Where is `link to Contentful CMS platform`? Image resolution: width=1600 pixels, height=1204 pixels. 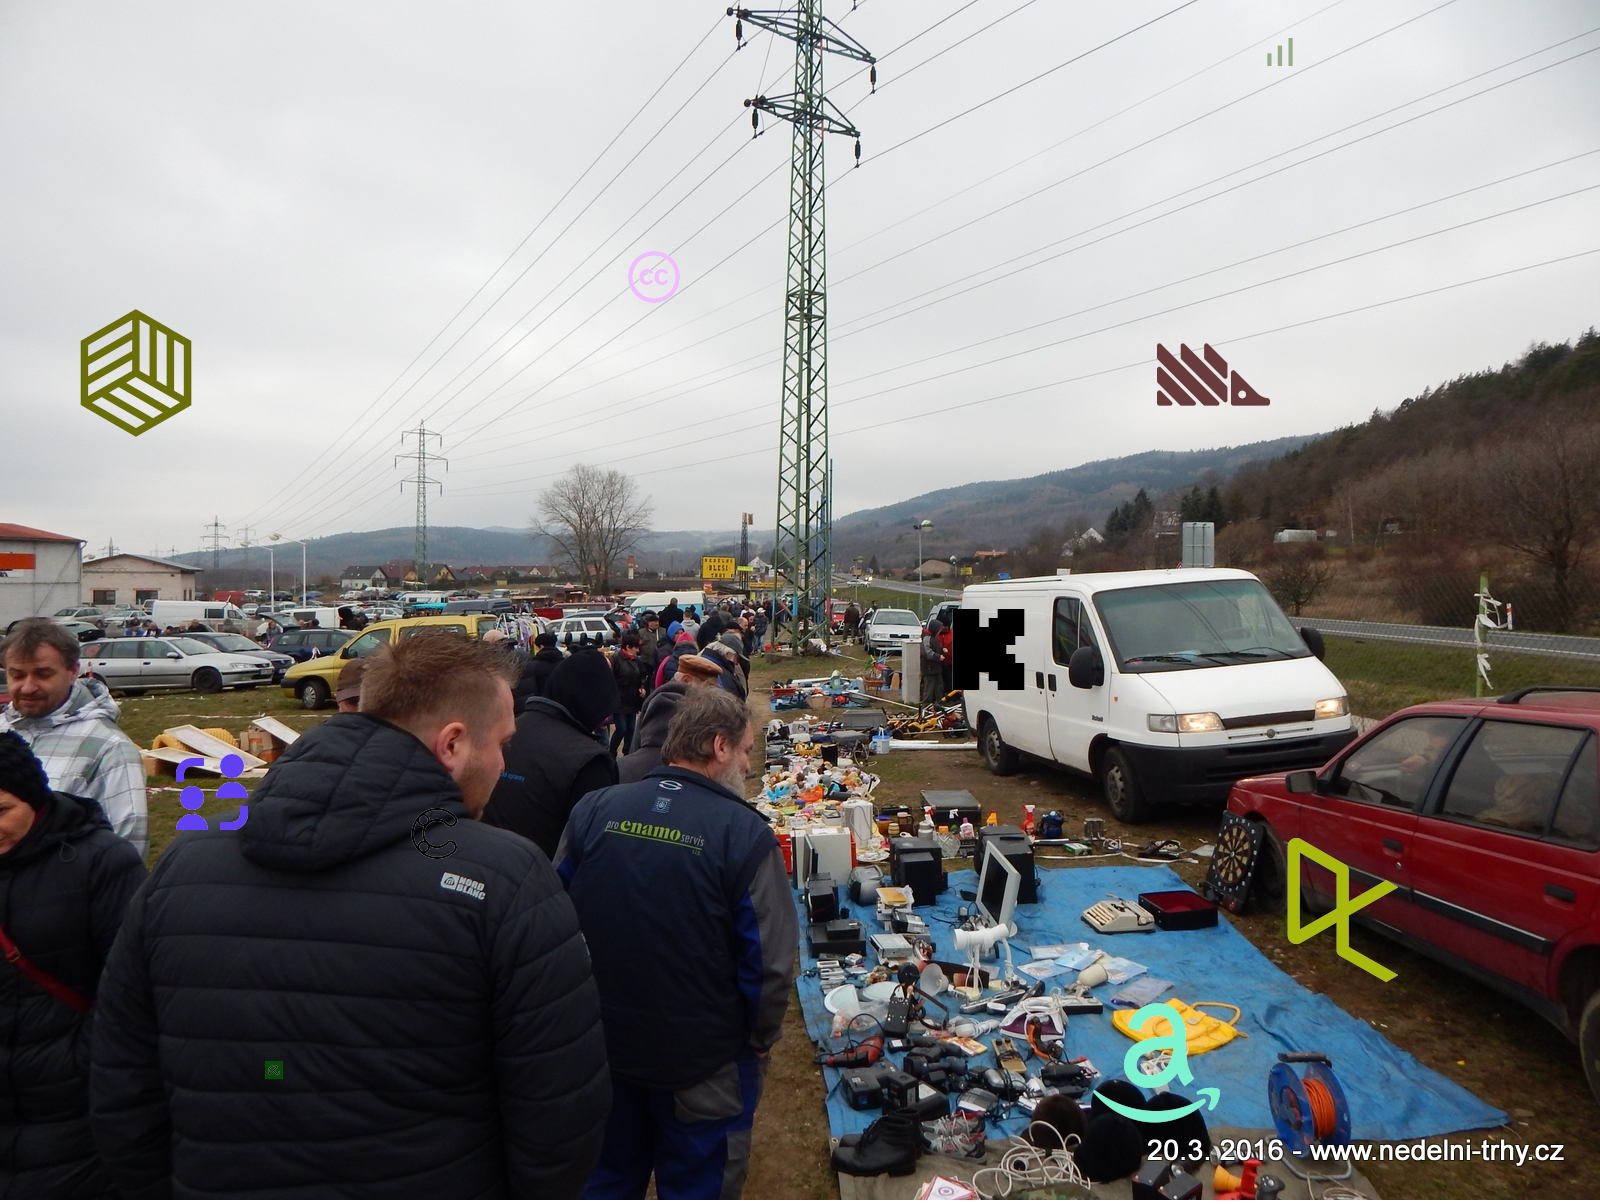
link to Contentful CMS platform is located at coordinates (434, 833).